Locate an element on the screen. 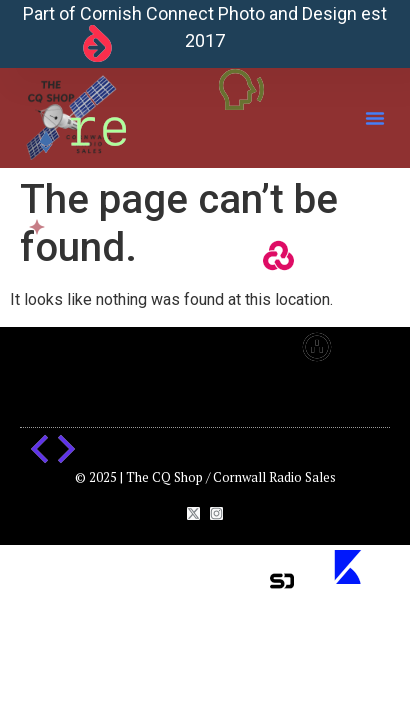 Image resolution: width=410 pixels, height=720 pixels. electrical outlet or power socket indicator is located at coordinates (317, 347).